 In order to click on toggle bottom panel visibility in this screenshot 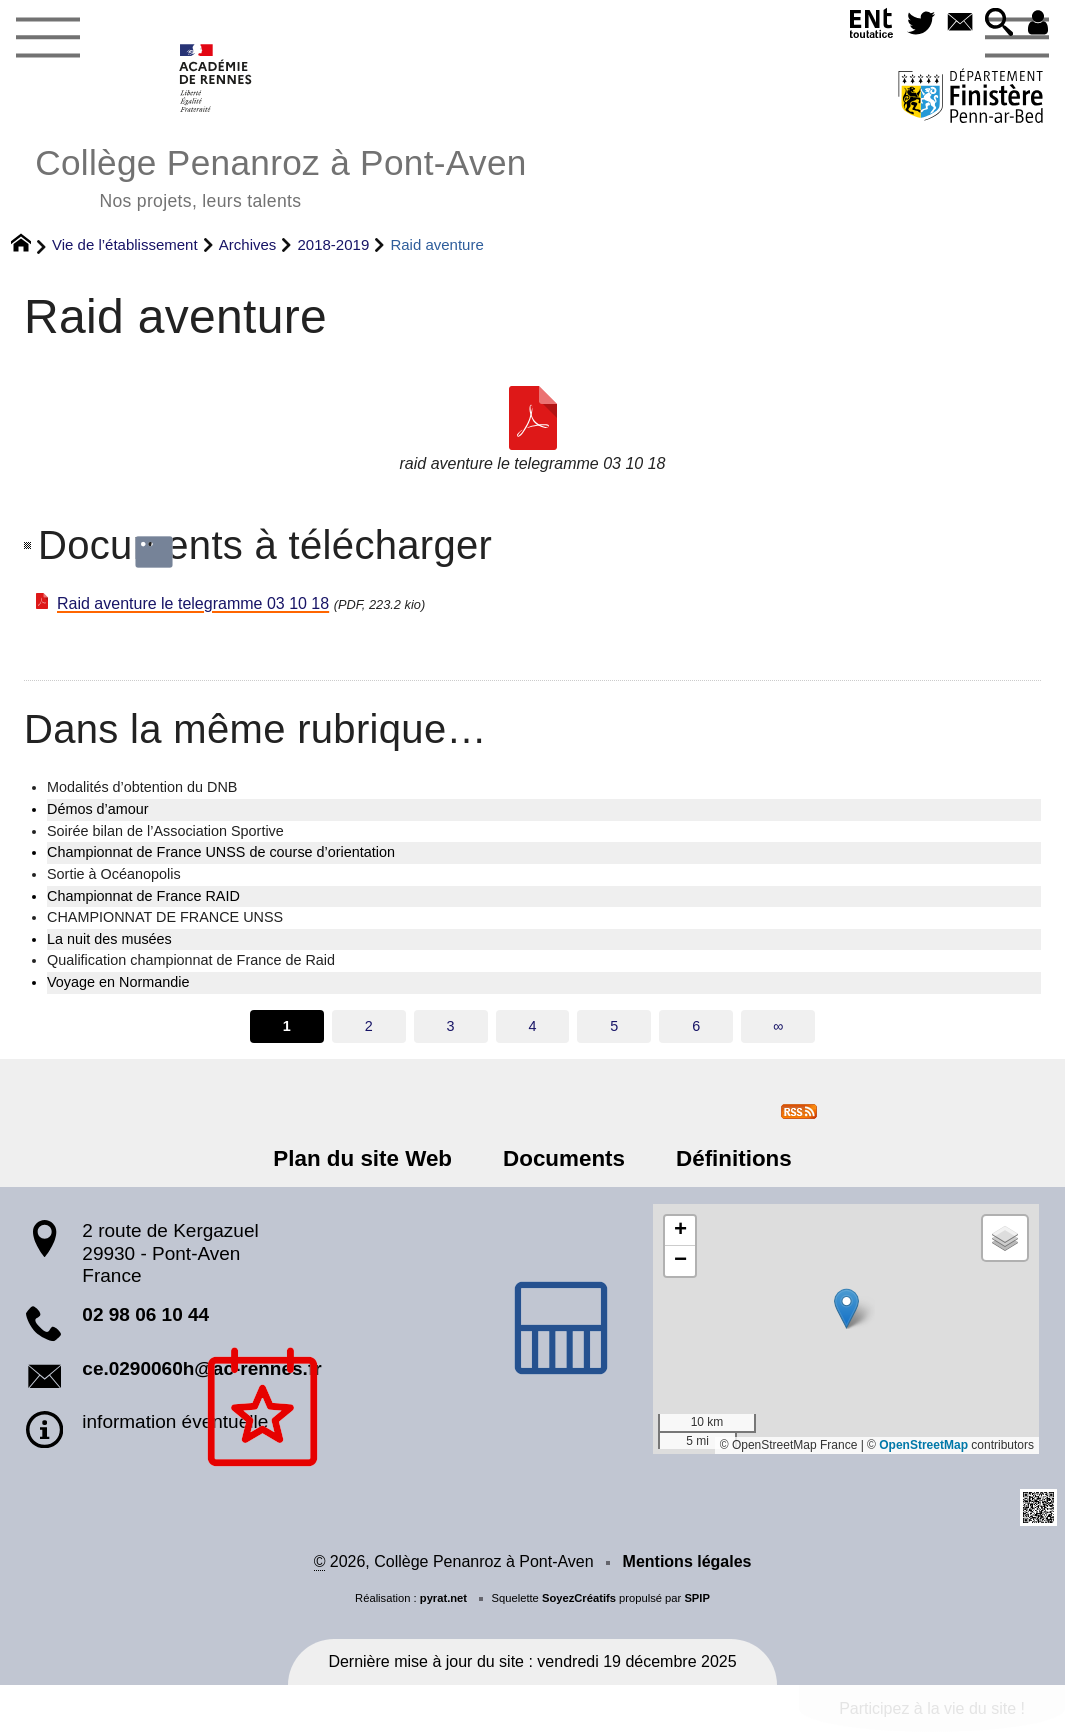, I will do `click(561, 1328)`.